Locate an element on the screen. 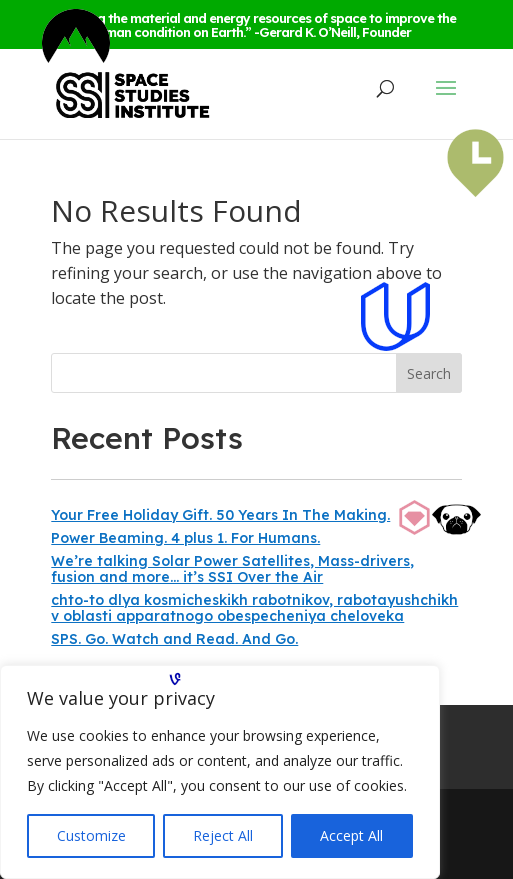 This screenshot has height=879, width=513. open the NordVPN app is located at coordinates (76, 36).